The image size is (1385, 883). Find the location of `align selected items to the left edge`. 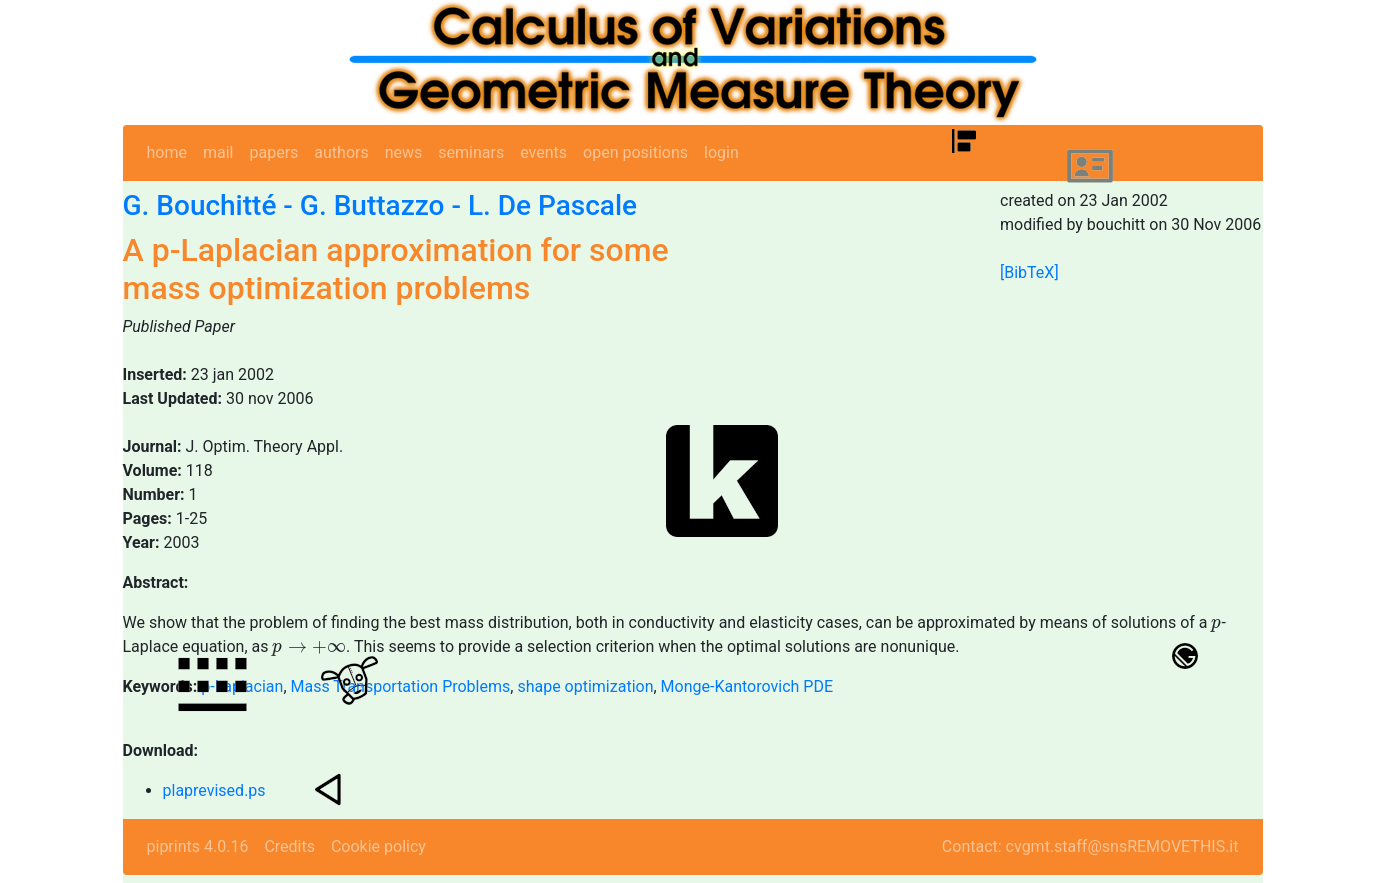

align selected items to the left edge is located at coordinates (964, 141).